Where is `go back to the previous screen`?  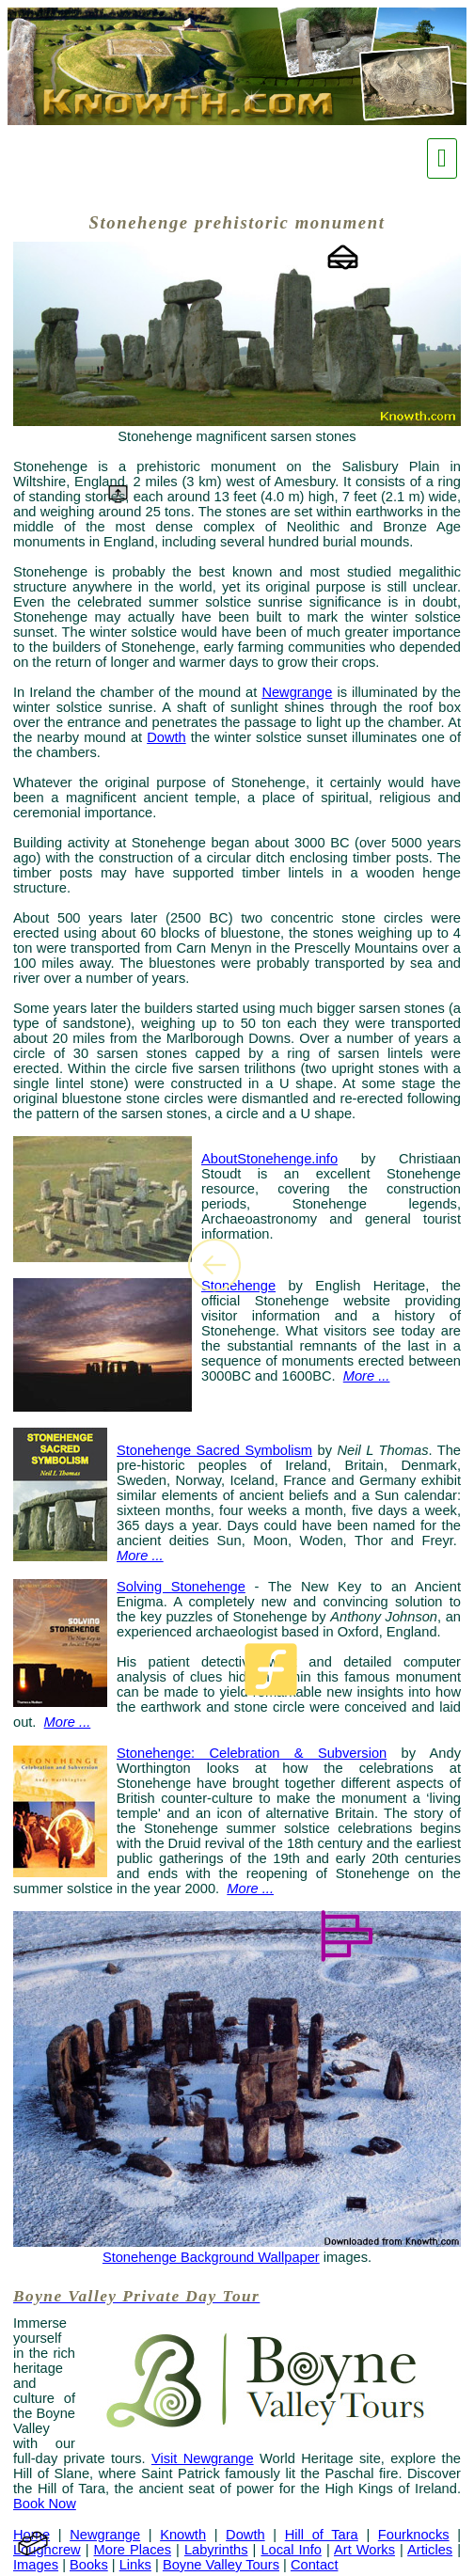
go back to the previous screen is located at coordinates (214, 1265).